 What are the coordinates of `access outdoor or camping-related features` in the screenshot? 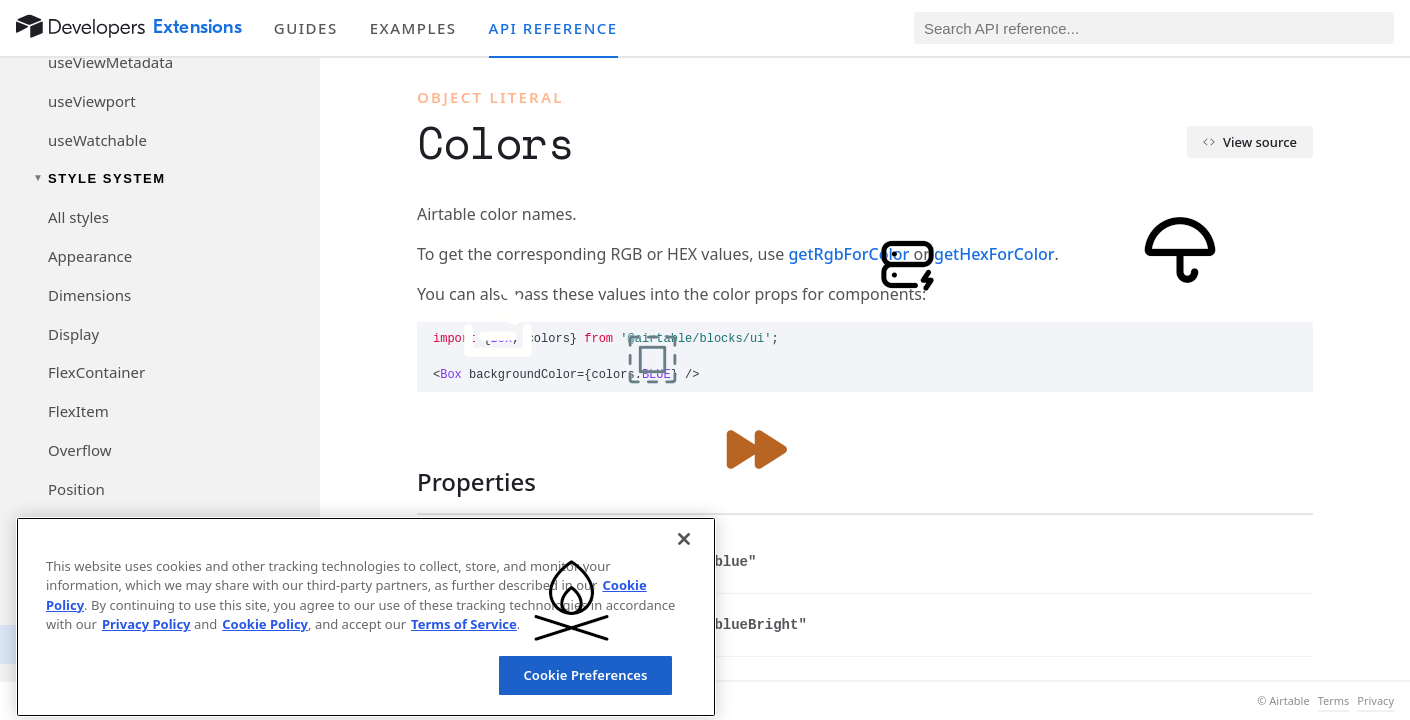 It's located at (571, 600).